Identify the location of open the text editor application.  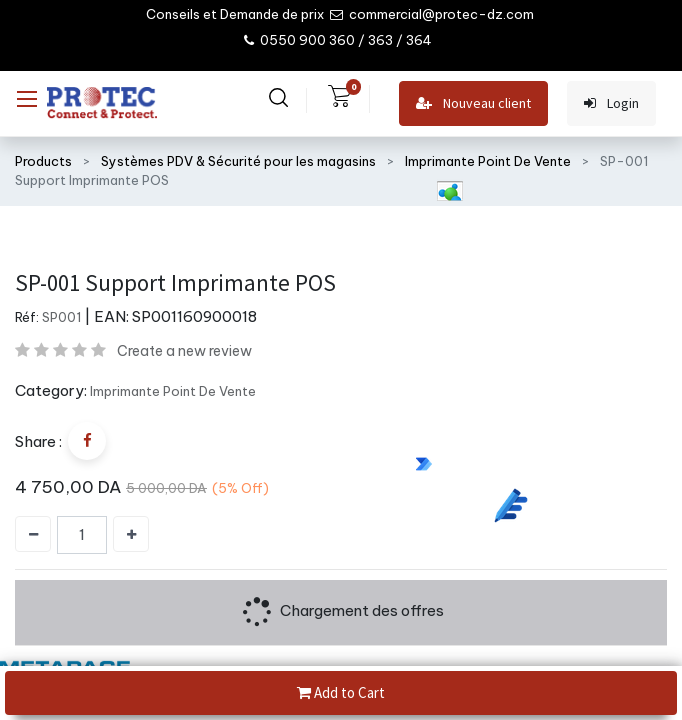
(511, 505).